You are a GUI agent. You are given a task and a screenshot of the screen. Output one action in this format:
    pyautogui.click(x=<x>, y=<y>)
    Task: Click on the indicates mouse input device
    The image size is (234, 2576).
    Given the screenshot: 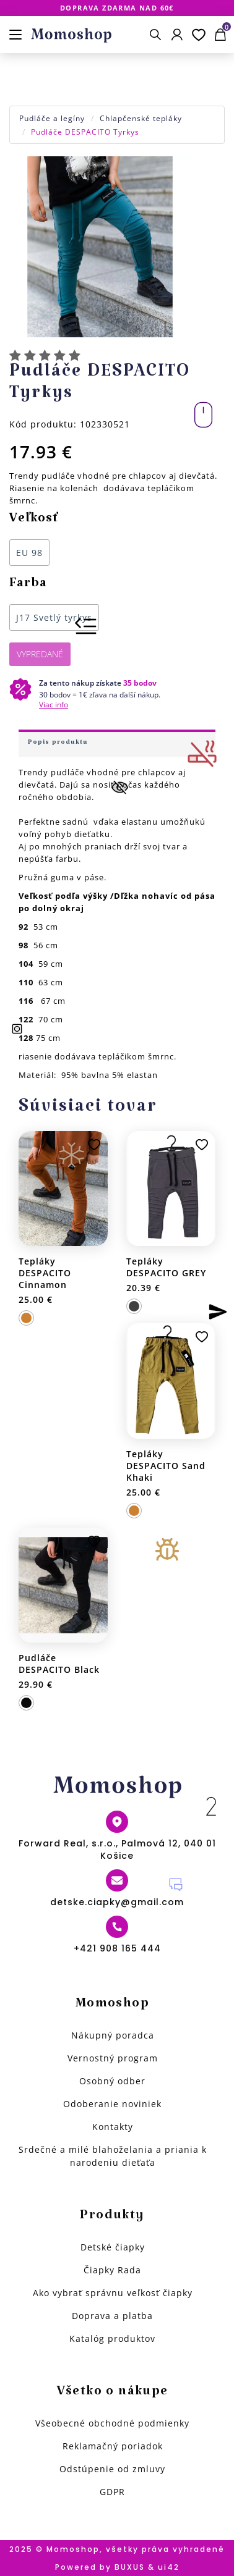 What is the action you would take?
    pyautogui.click(x=203, y=415)
    